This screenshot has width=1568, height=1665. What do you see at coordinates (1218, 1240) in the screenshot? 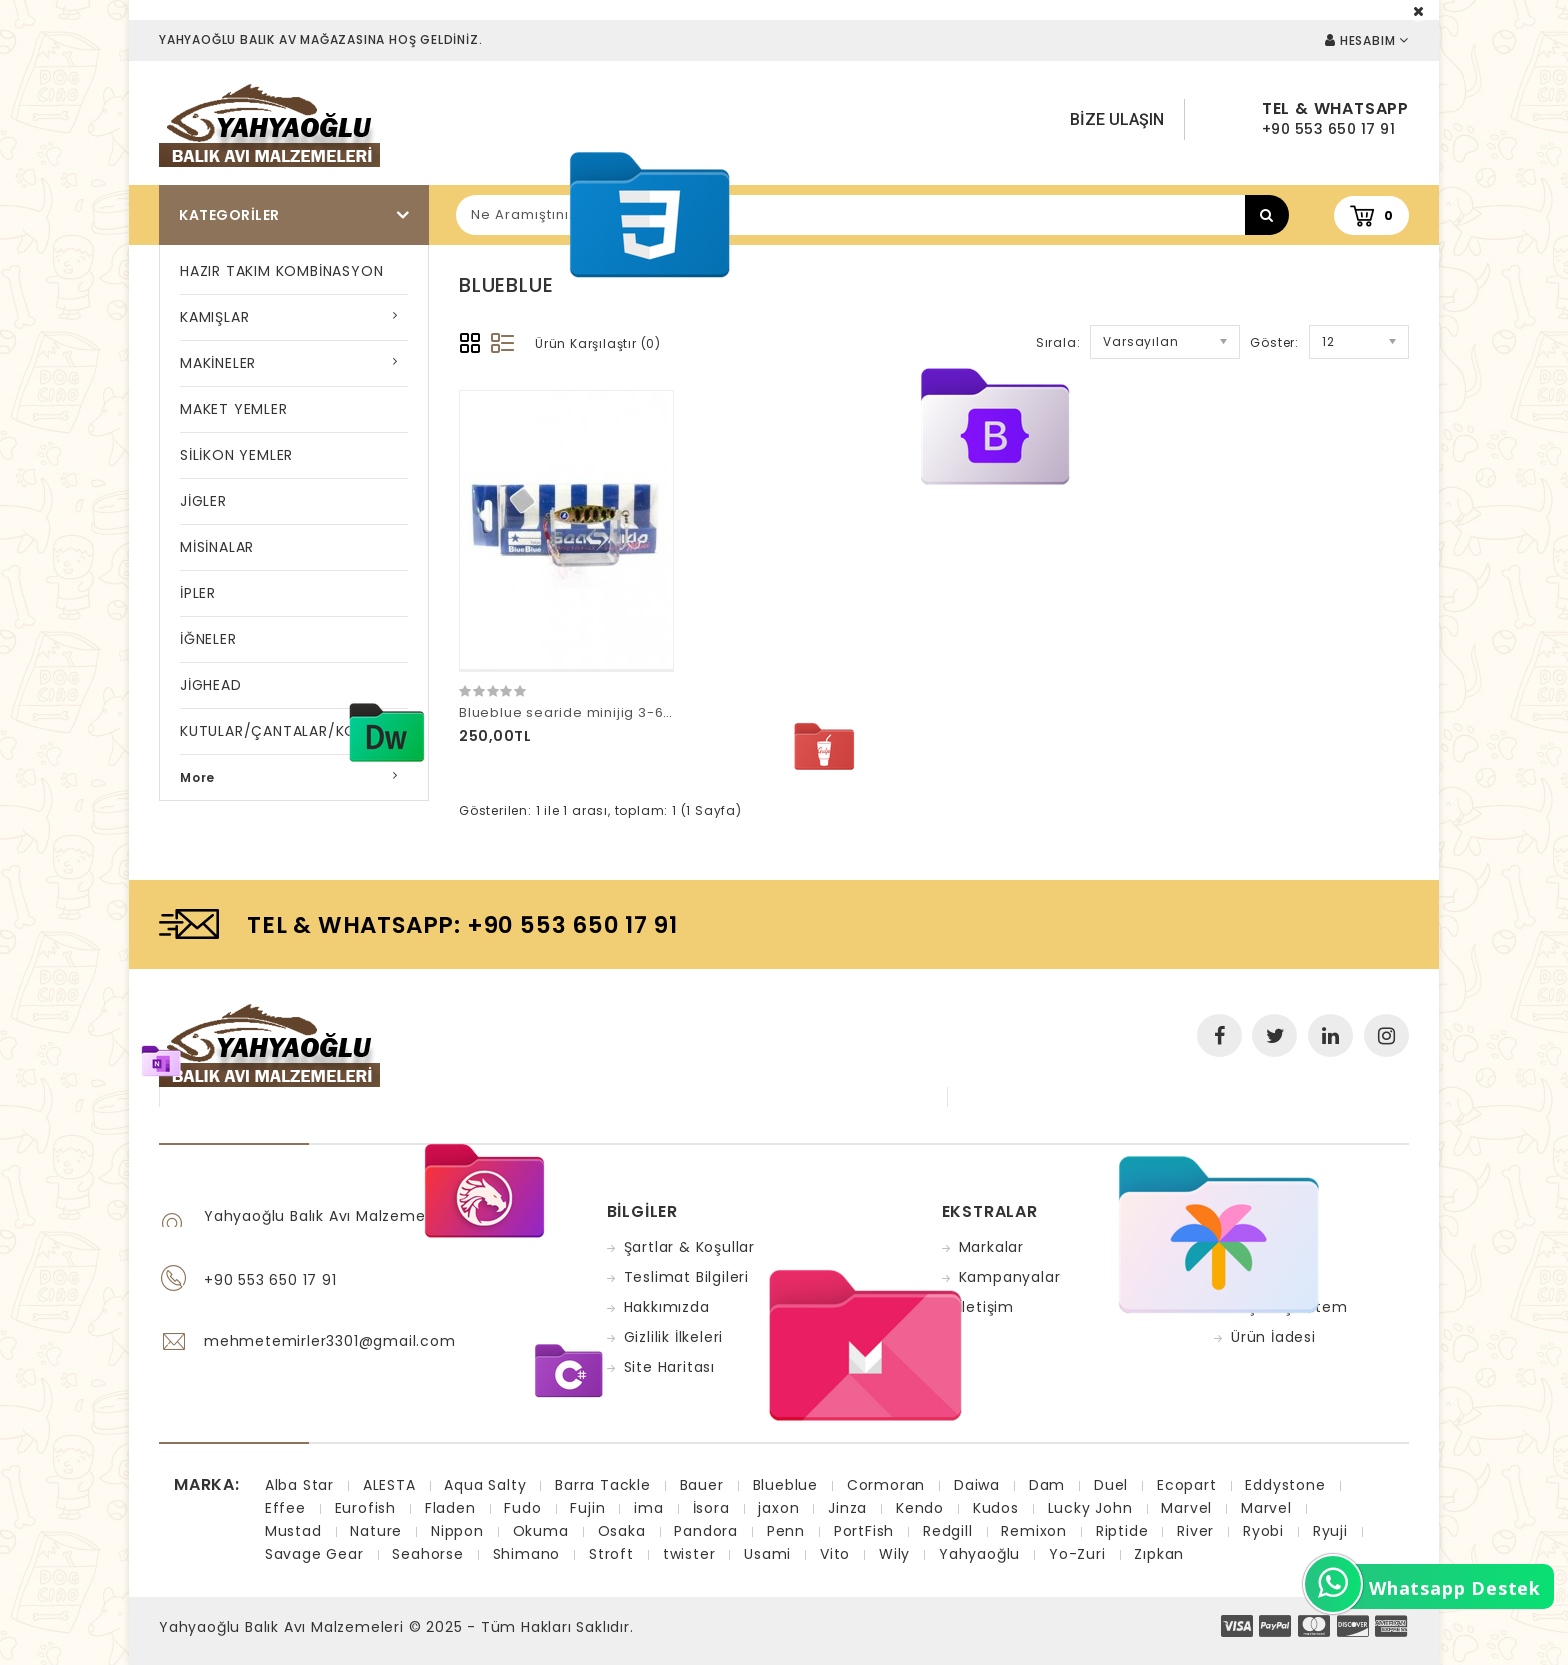
I see `open google palm ai project folder` at bounding box center [1218, 1240].